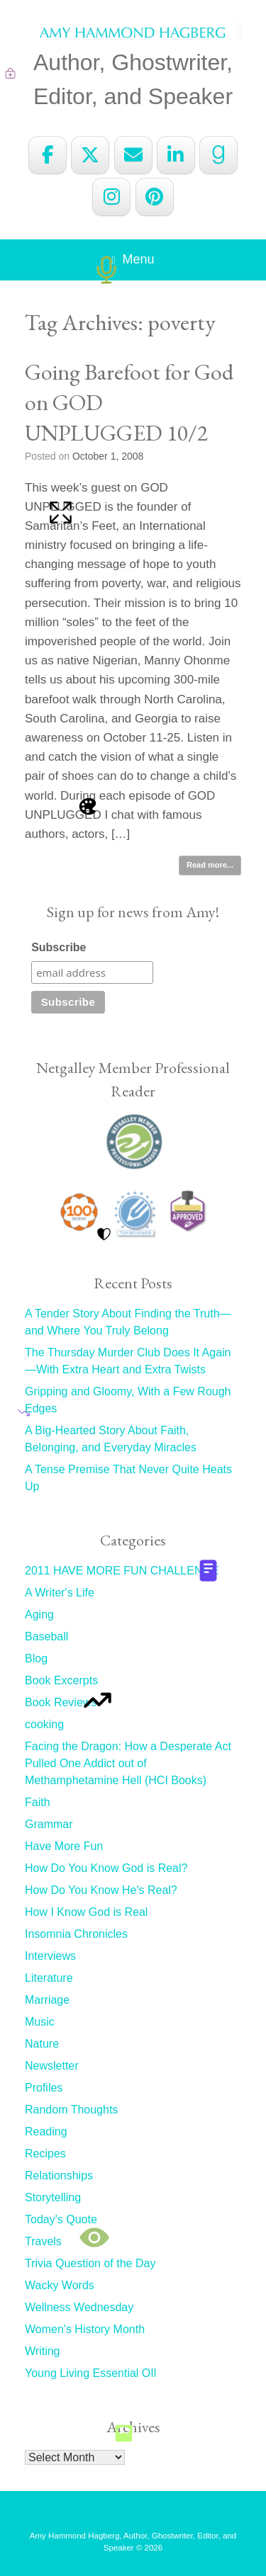 The image size is (266, 2576). Describe the element at coordinates (97, 1700) in the screenshot. I see `view trending or popular content` at that location.